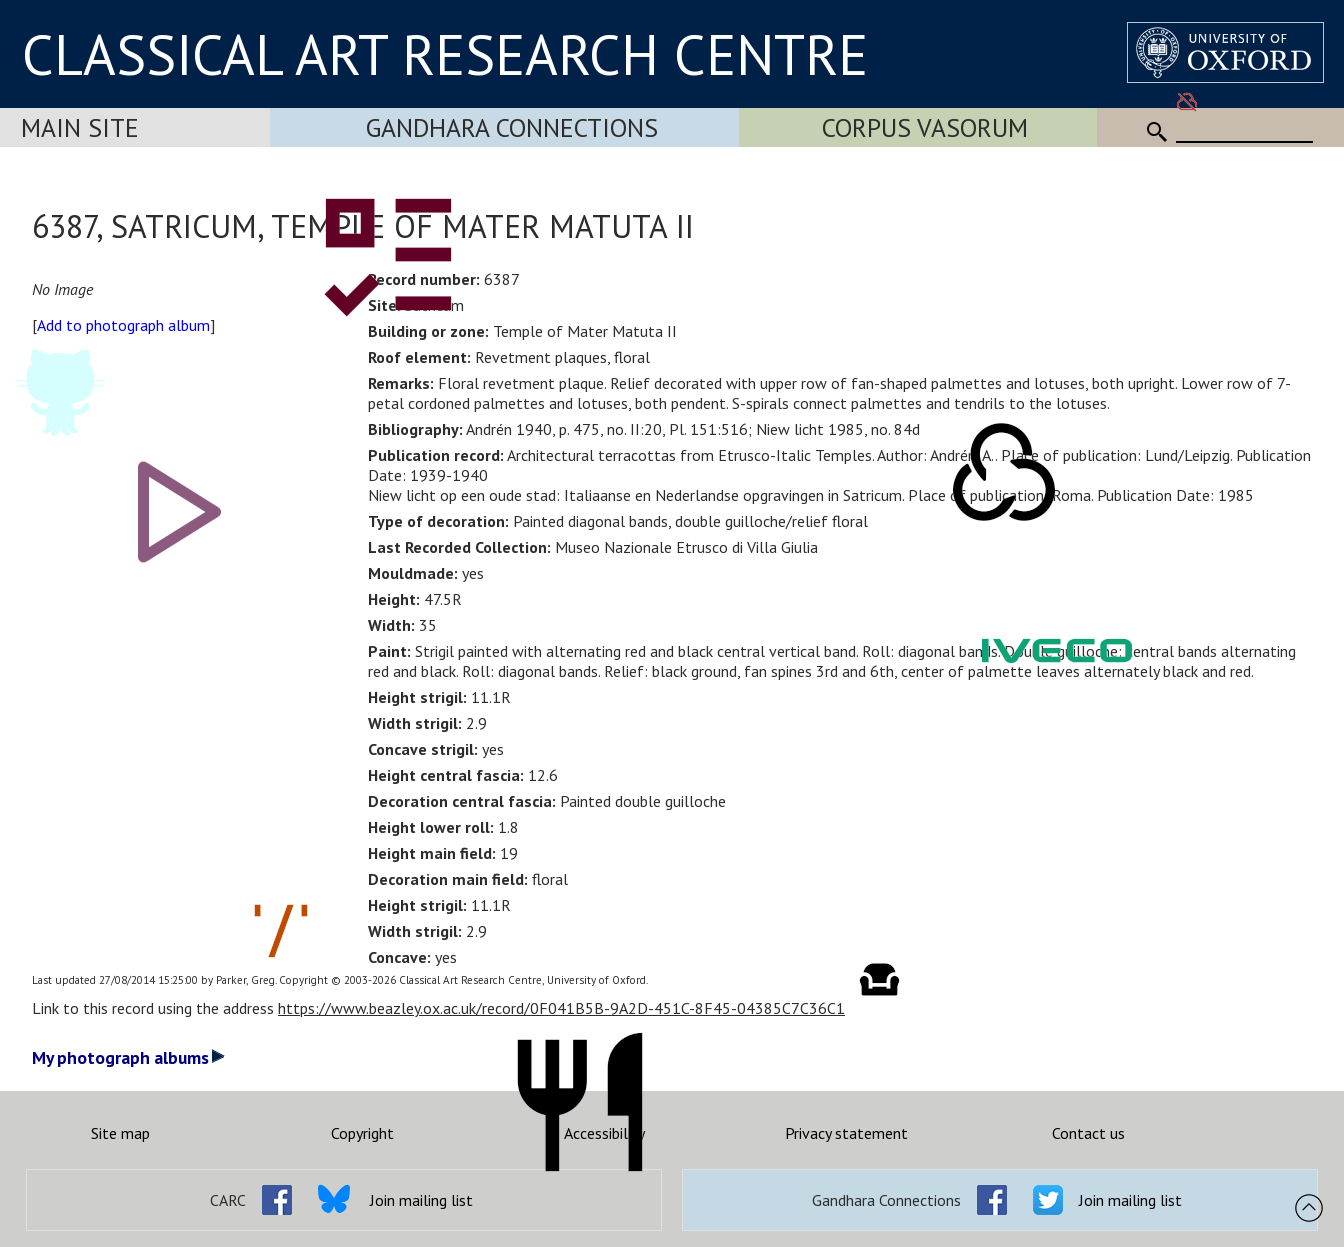 The width and height of the screenshot is (1344, 1247). Describe the element at coordinates (60, 392) in the screenshot. I see `open refined github browser extension` at that location.